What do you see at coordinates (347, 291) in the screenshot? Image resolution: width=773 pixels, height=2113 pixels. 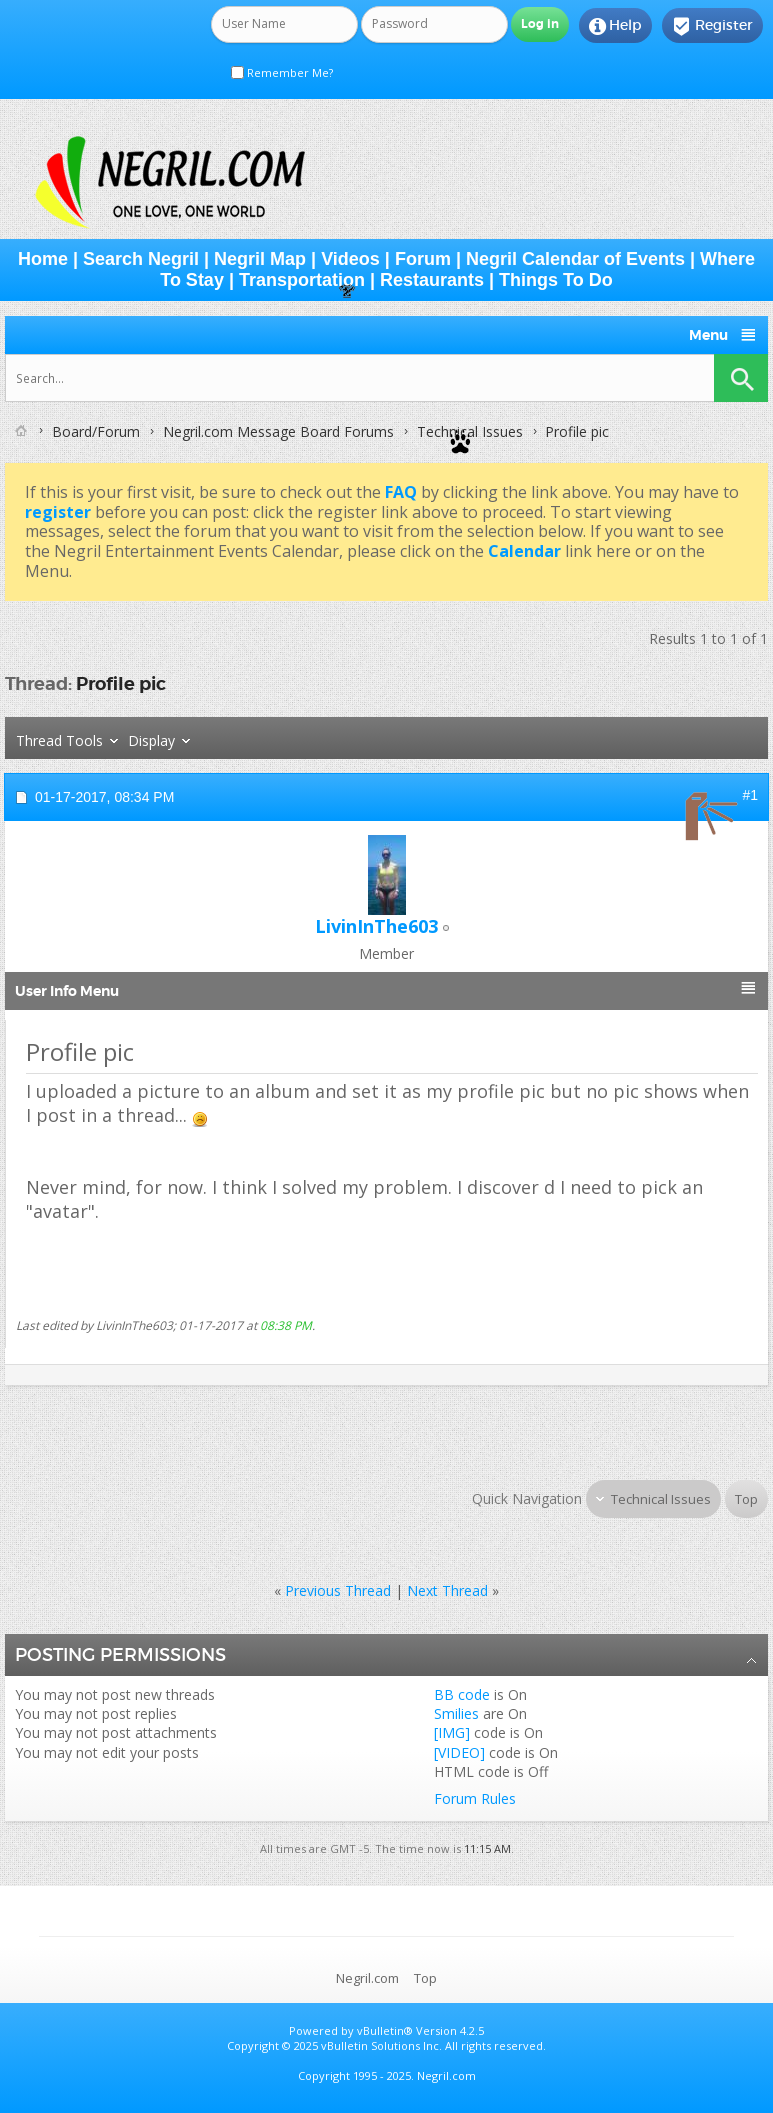 I see `equip scale mail armor` at bounding box center [347, 291].